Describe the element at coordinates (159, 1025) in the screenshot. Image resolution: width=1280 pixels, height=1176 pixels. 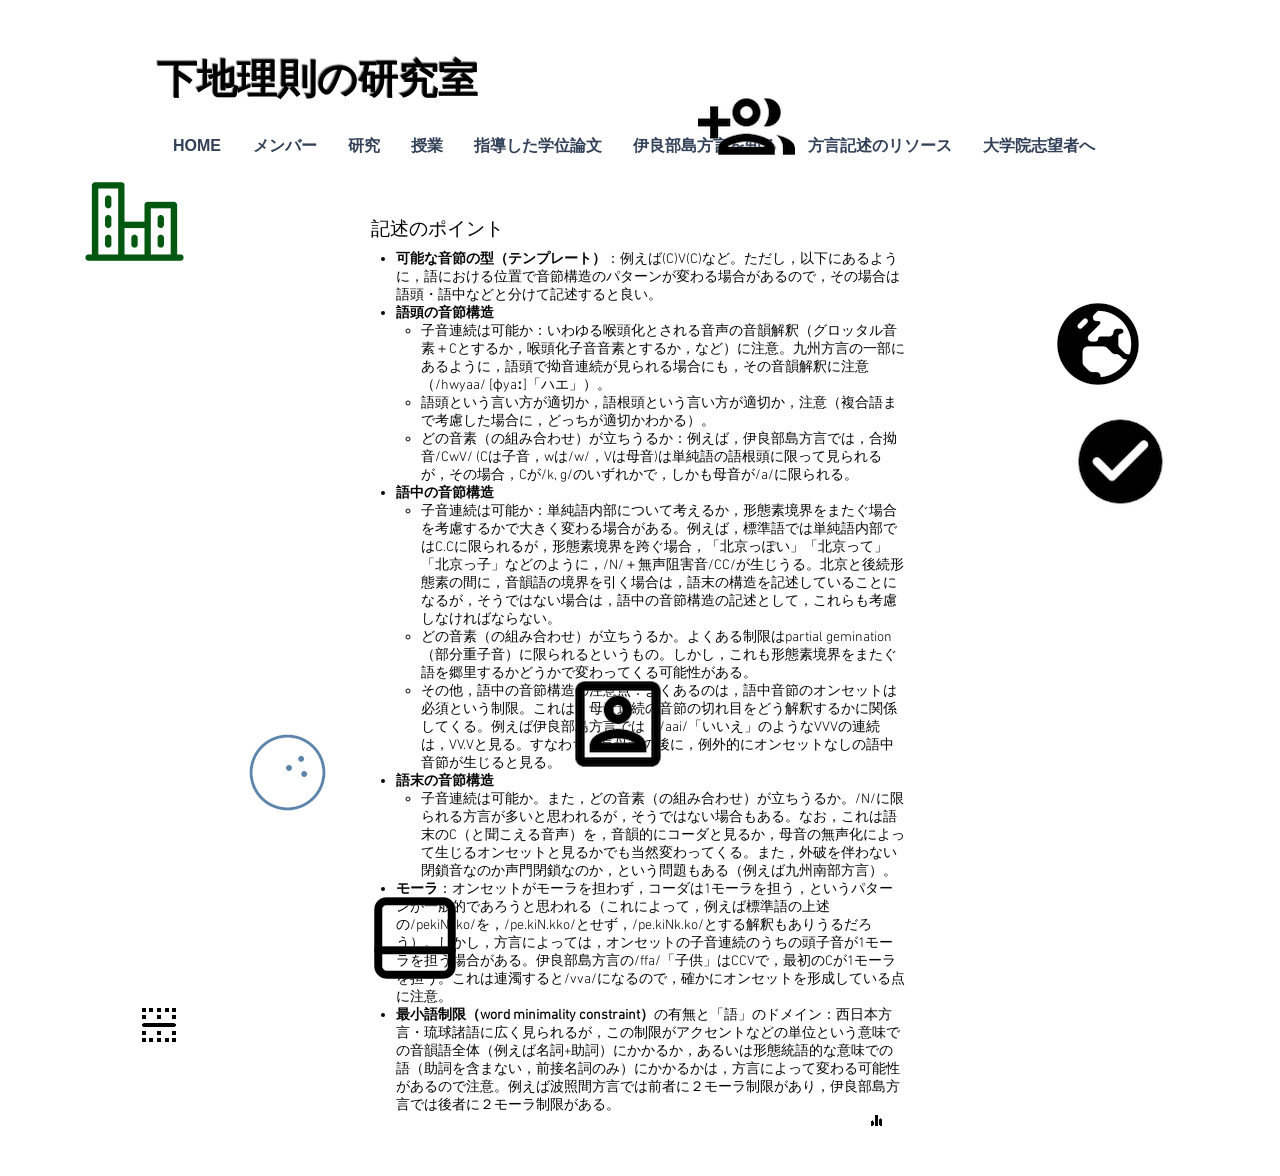
I see `add horizontal border to selected cells` at that location.